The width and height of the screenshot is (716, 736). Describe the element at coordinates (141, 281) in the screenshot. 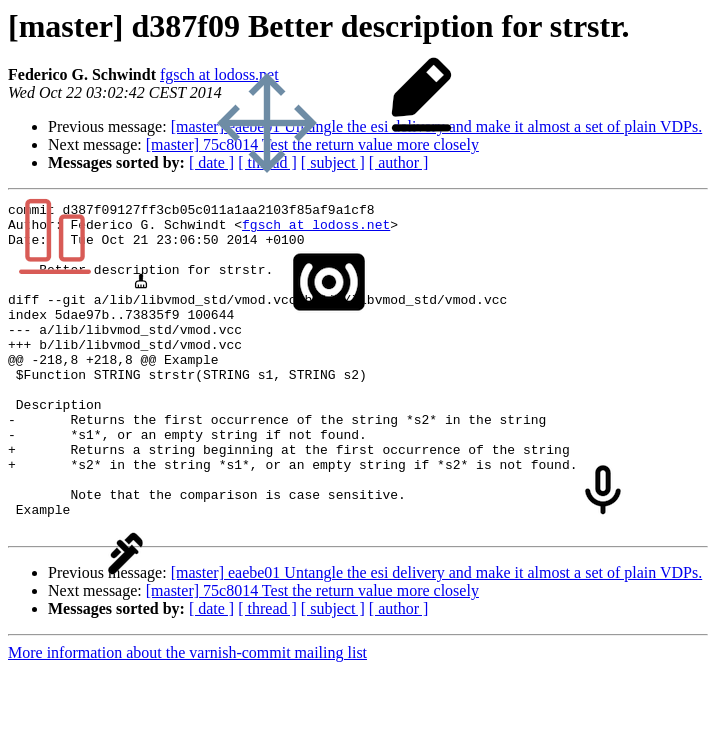

I see `access cleaning or housekeeping services` at that location.